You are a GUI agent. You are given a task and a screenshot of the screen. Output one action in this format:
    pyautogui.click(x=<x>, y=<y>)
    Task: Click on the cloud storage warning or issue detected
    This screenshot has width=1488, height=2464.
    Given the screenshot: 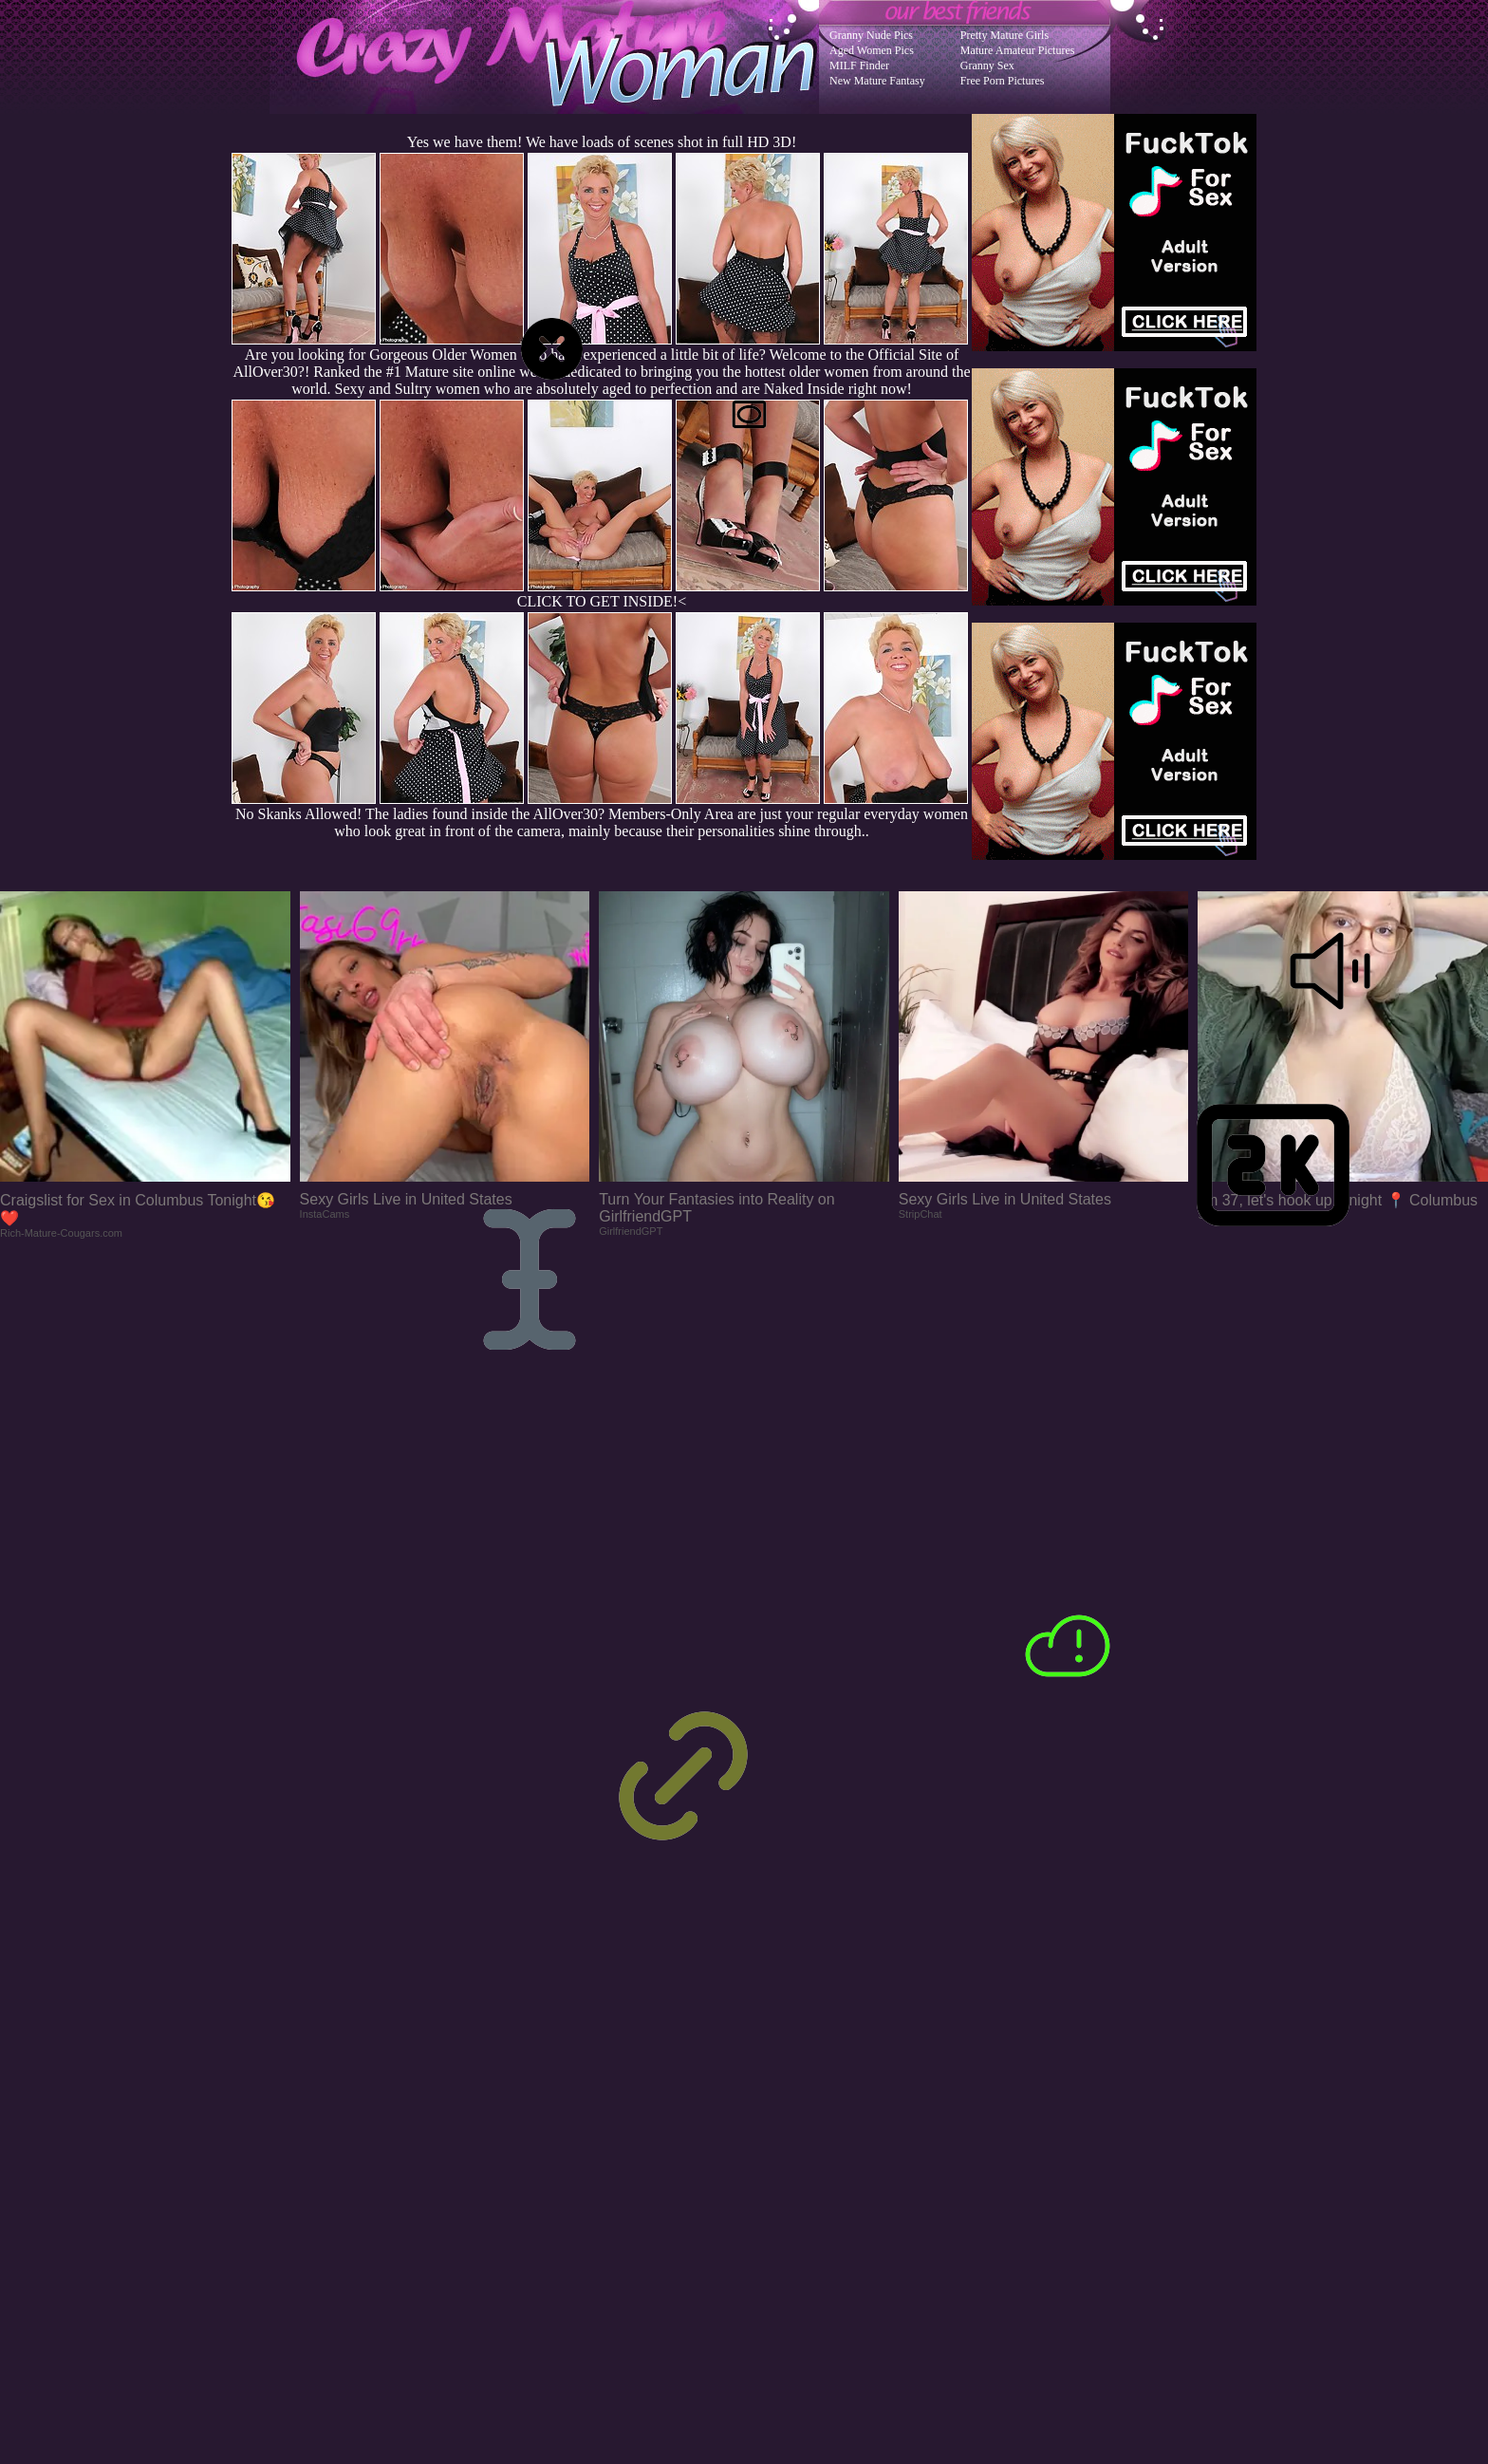 What is the action you would take?
    pyautogui.click(x=1068, y=1646)
    